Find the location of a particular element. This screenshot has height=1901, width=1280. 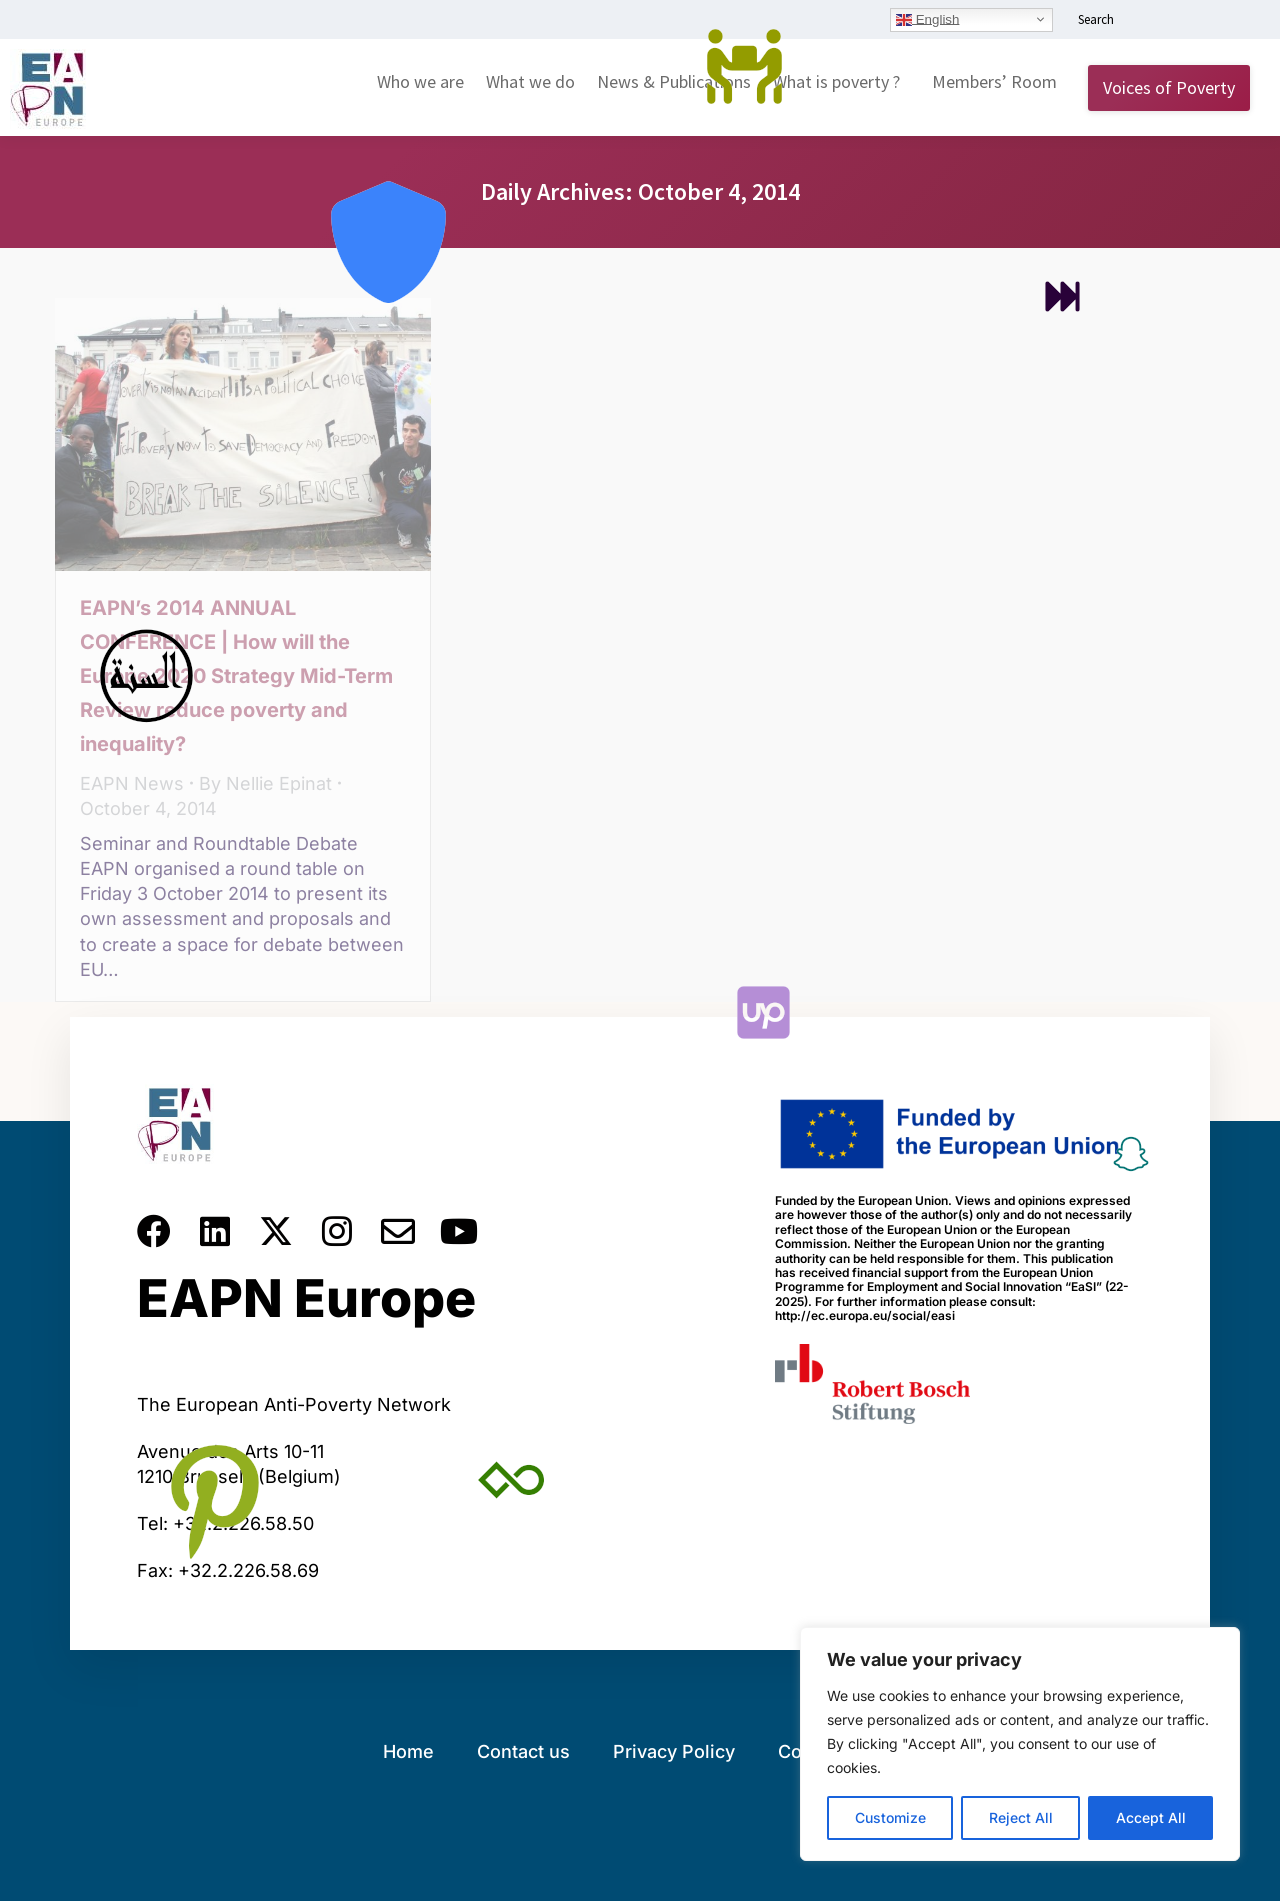

skip to next track is located at coordinates (1062, 296).